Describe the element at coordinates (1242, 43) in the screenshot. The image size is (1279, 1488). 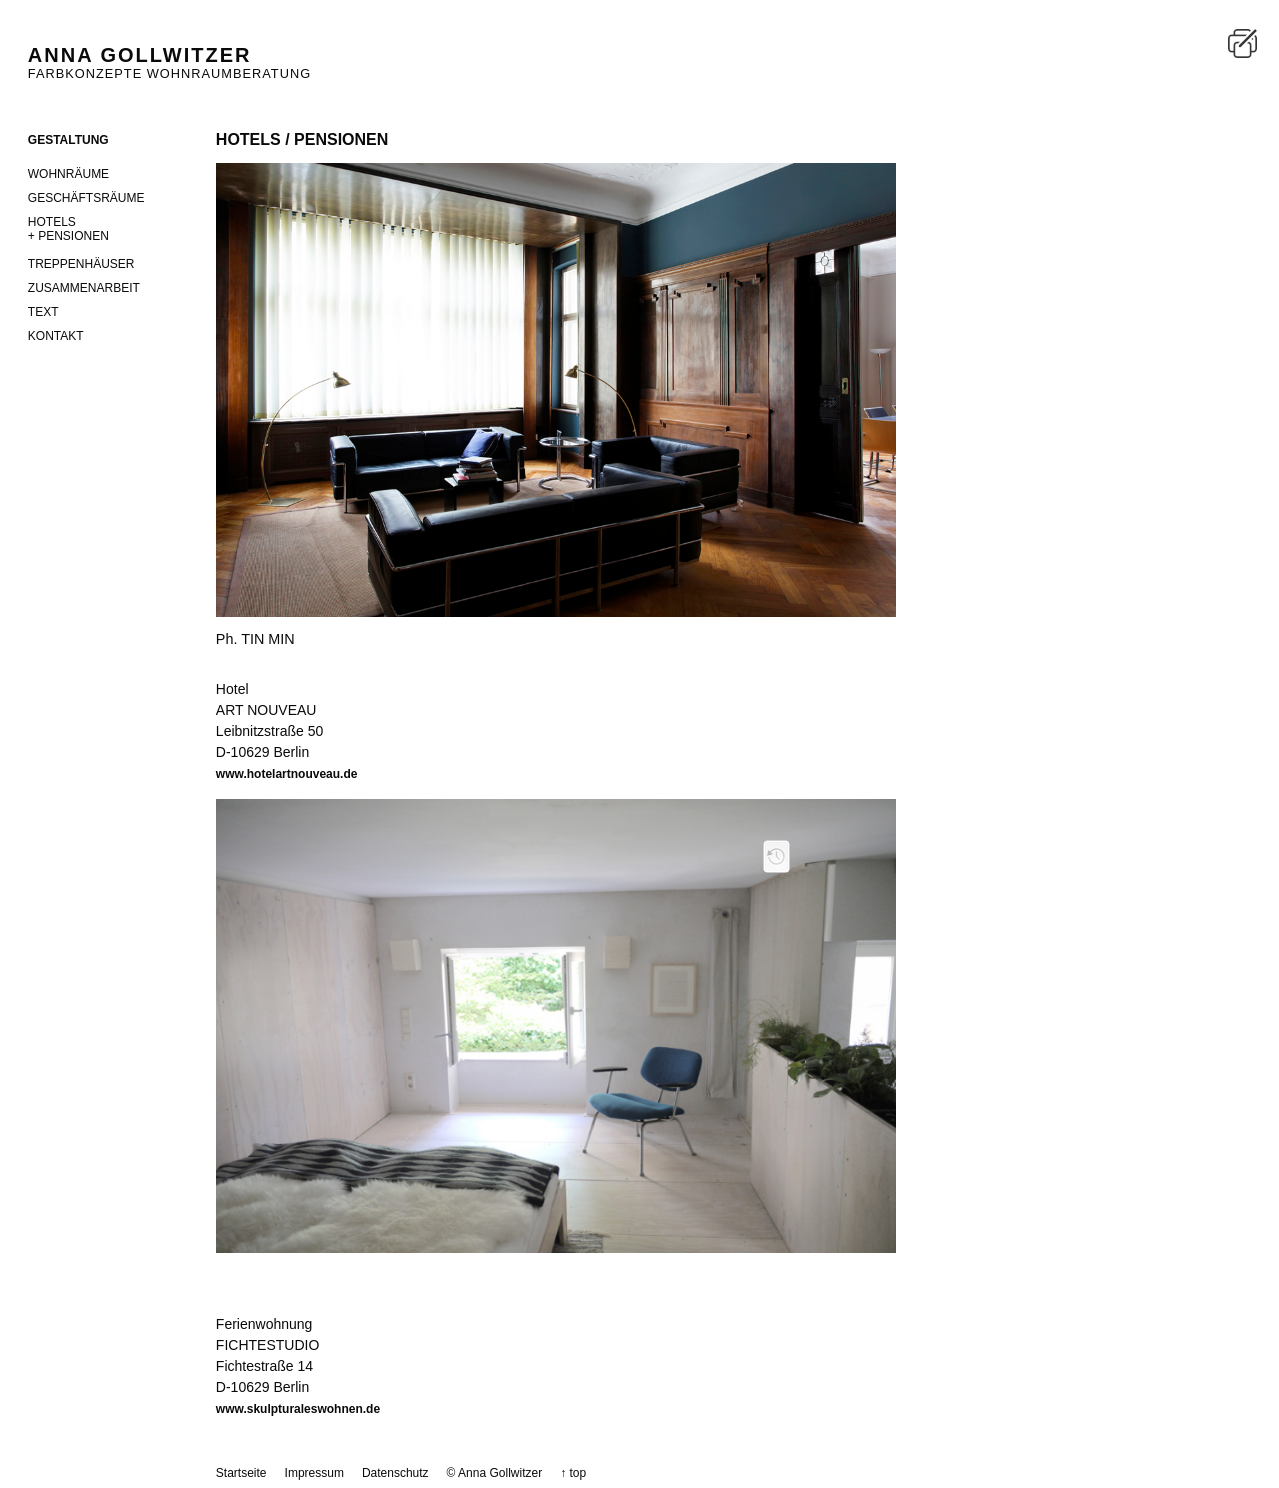
I see `open print editor application` at that location.